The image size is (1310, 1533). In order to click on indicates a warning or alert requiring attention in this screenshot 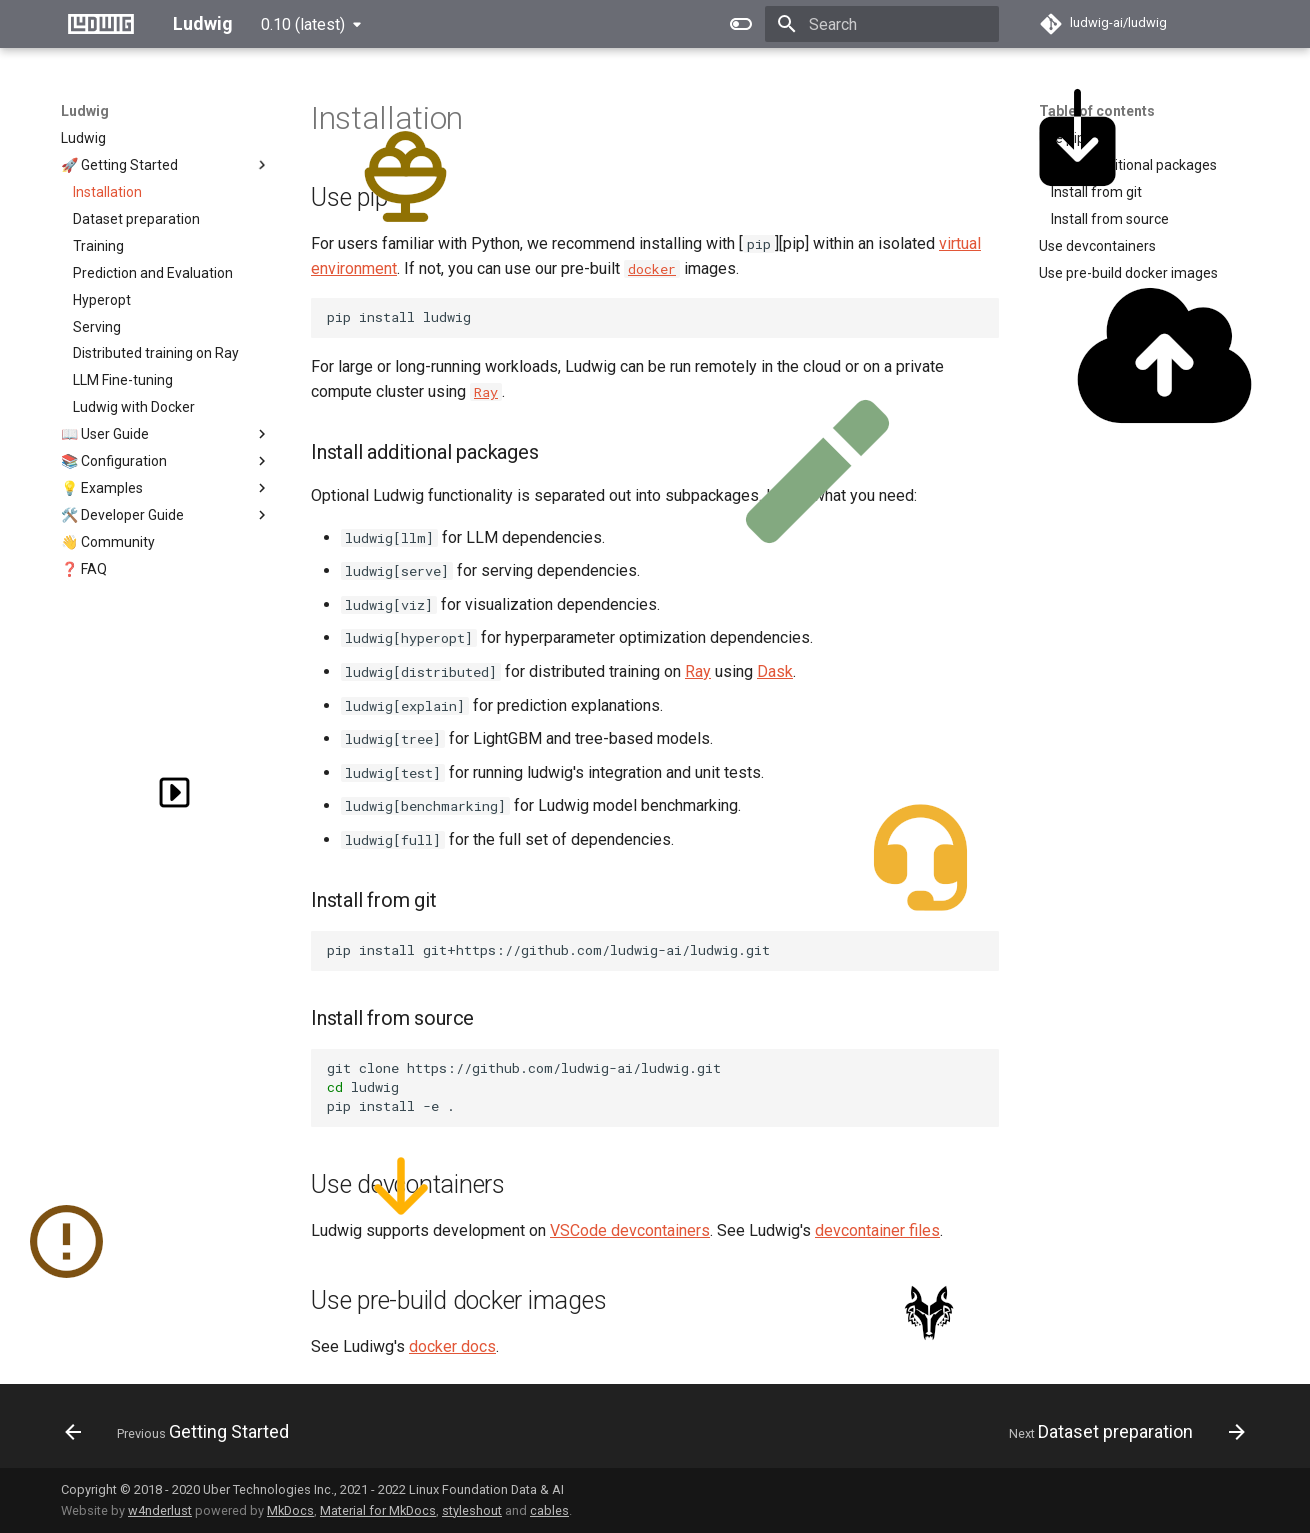, I will do `click(66, 1241)`.